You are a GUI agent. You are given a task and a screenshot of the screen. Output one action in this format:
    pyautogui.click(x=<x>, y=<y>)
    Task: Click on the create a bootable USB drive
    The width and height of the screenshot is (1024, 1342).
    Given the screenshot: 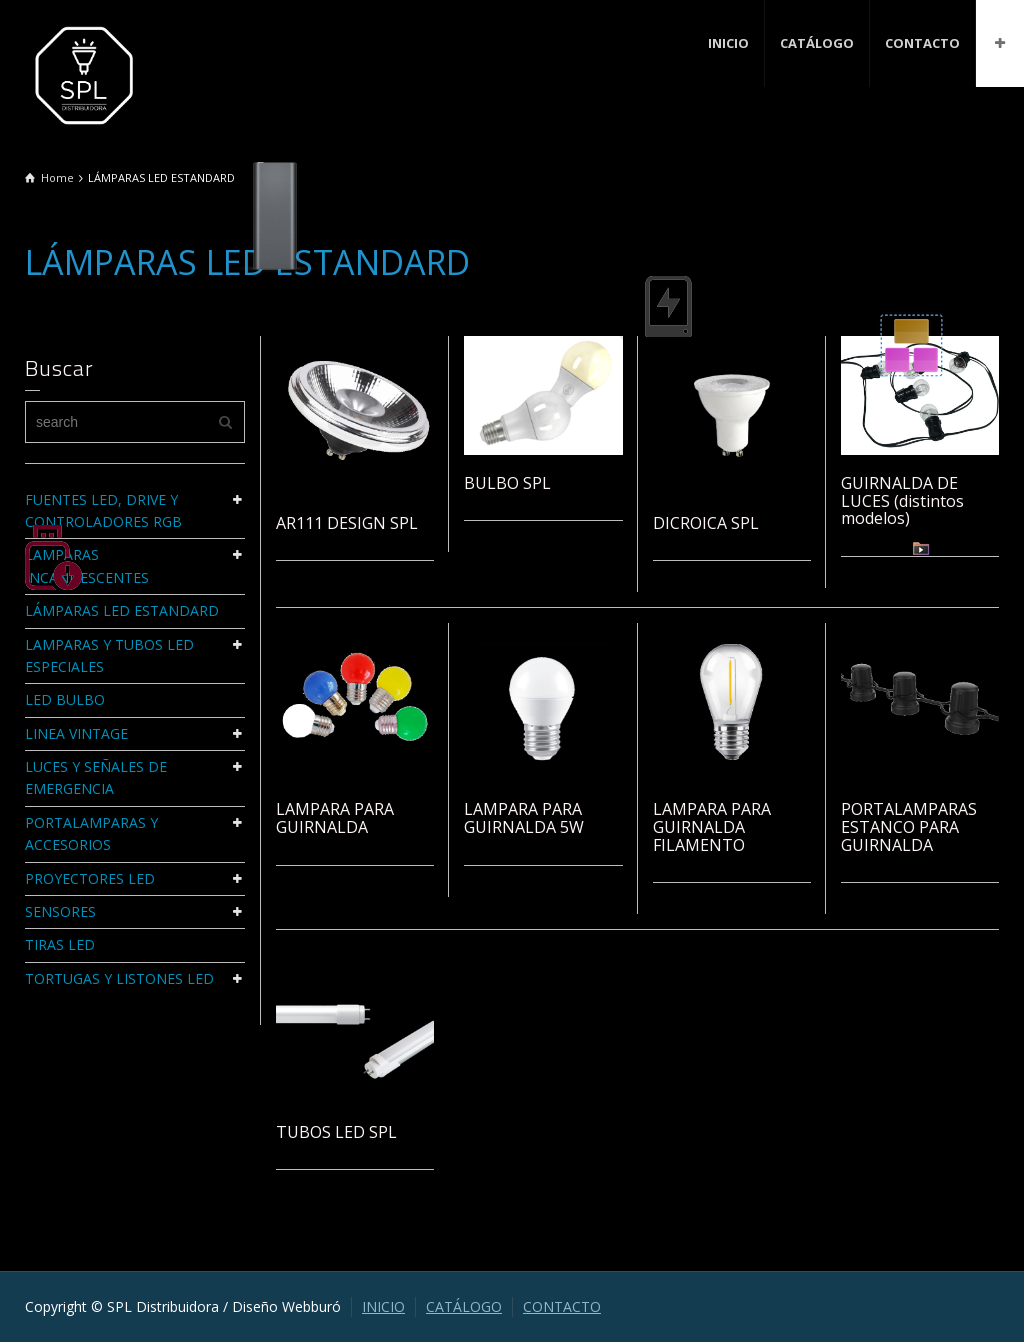 What is the action you would take?
    pyautogui.click(x=49, y=557)
    